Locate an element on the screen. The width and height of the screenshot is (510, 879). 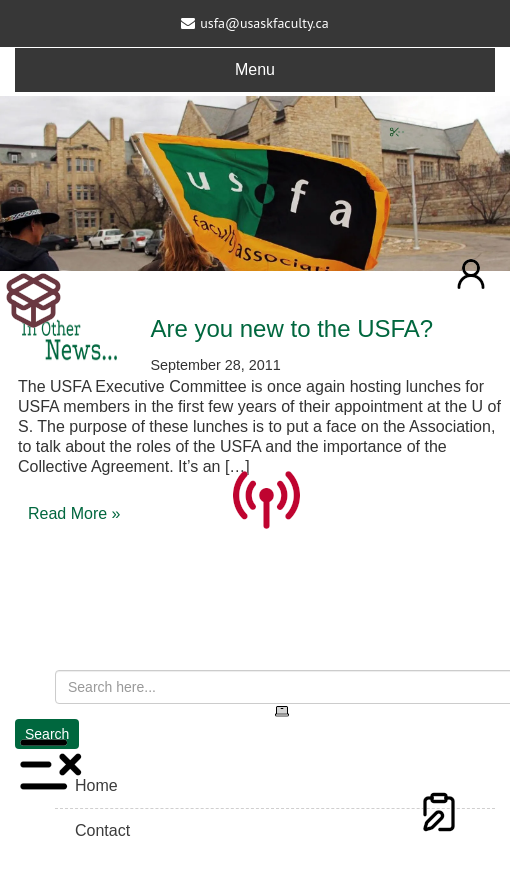
edit clipboard contents is located at coordinates (439, 812).